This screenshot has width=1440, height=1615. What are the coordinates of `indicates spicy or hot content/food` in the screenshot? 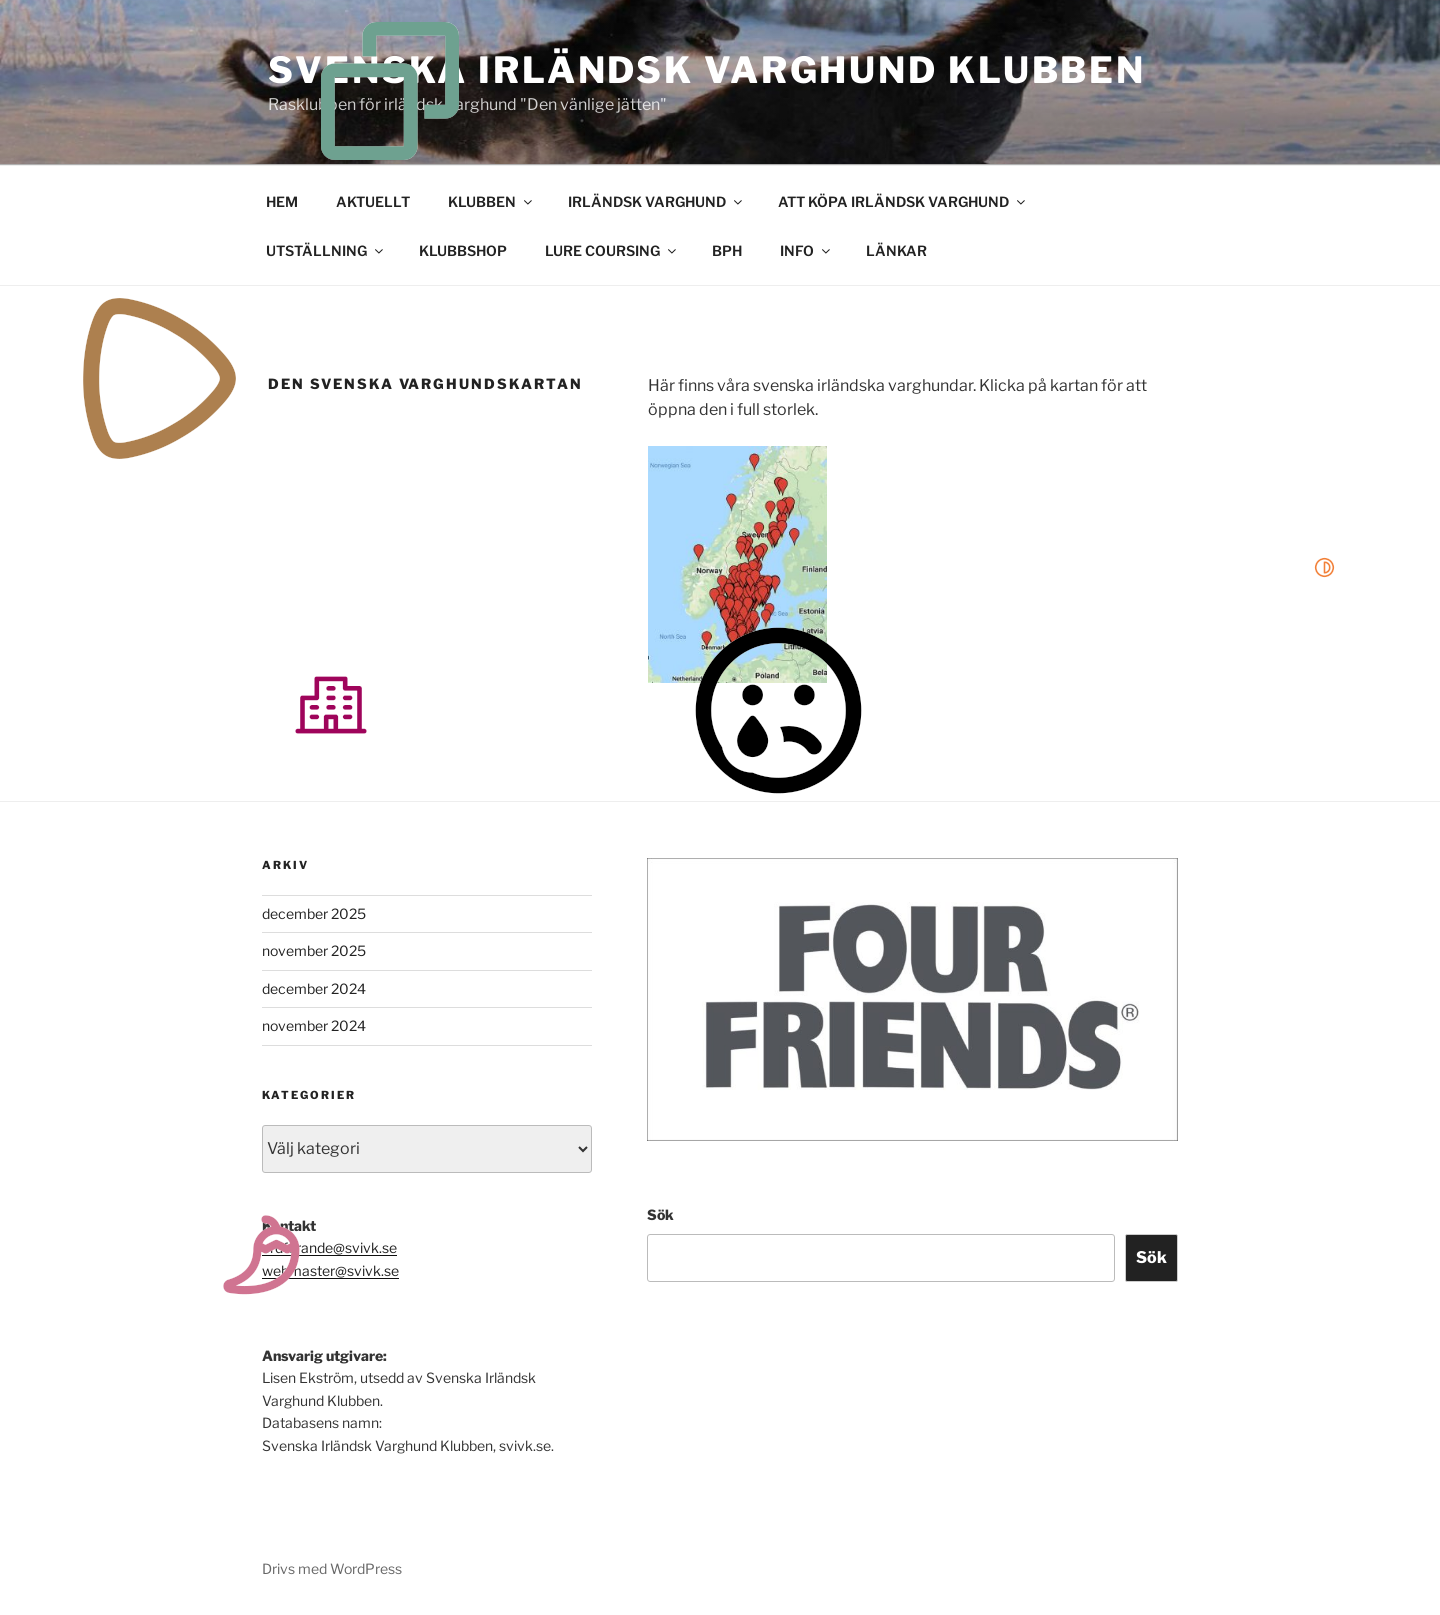 It's located at (265, 1257).